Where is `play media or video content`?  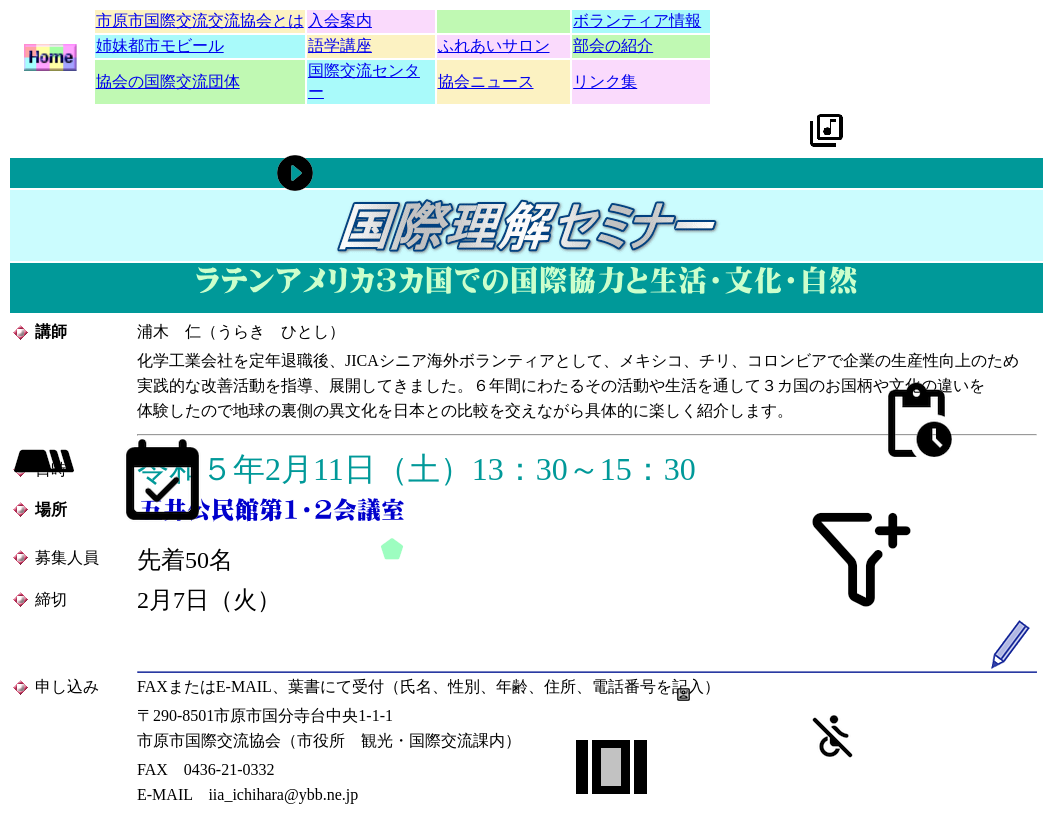
play media or video content is located at coordinates (295, 173).